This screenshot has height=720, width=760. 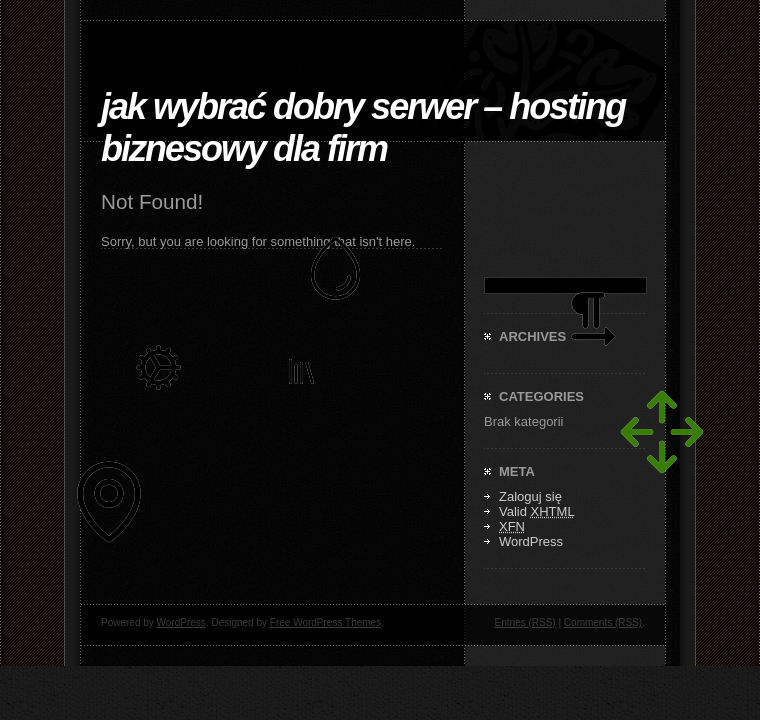 I want to click on view or set a location on the map, so click(x=109, y=502).